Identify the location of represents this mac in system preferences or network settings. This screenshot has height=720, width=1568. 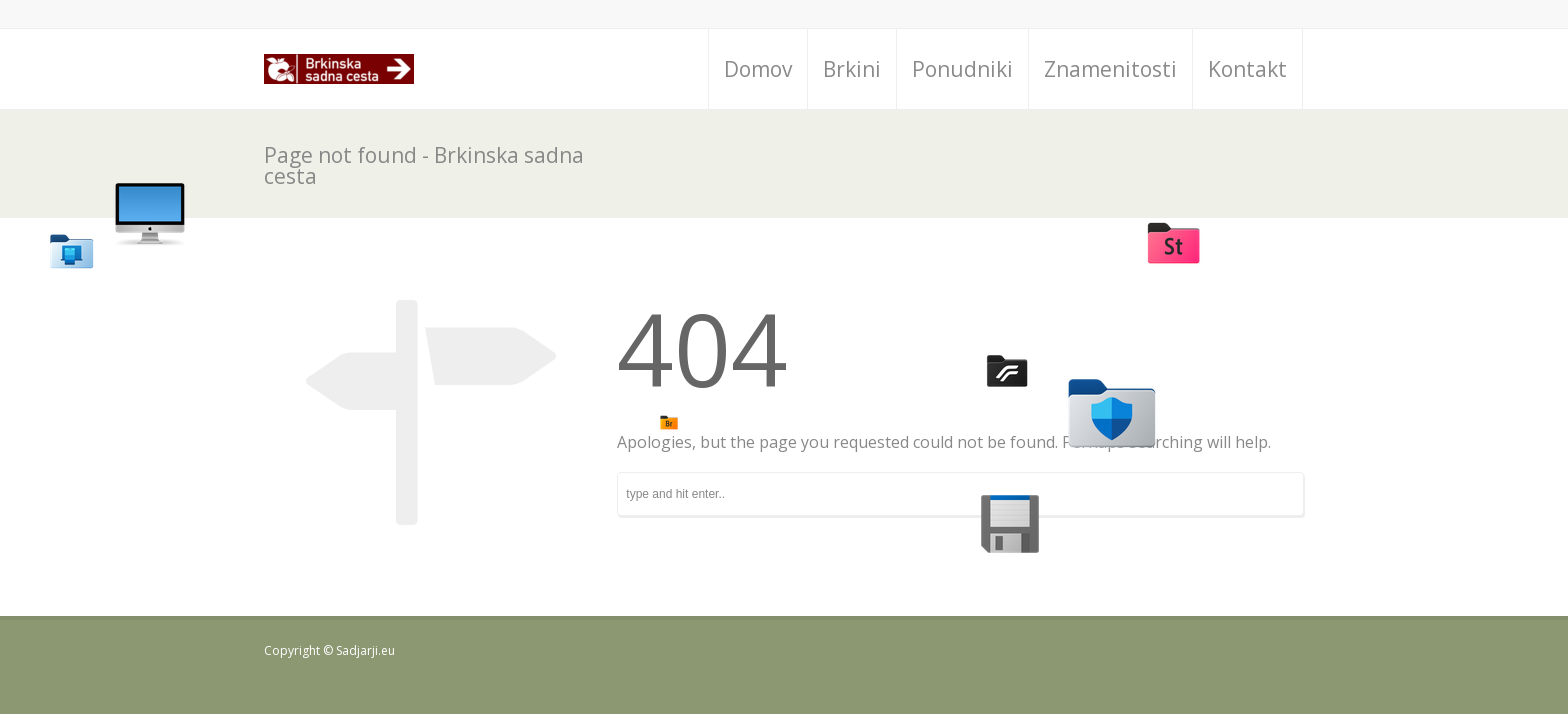
(150, 204).